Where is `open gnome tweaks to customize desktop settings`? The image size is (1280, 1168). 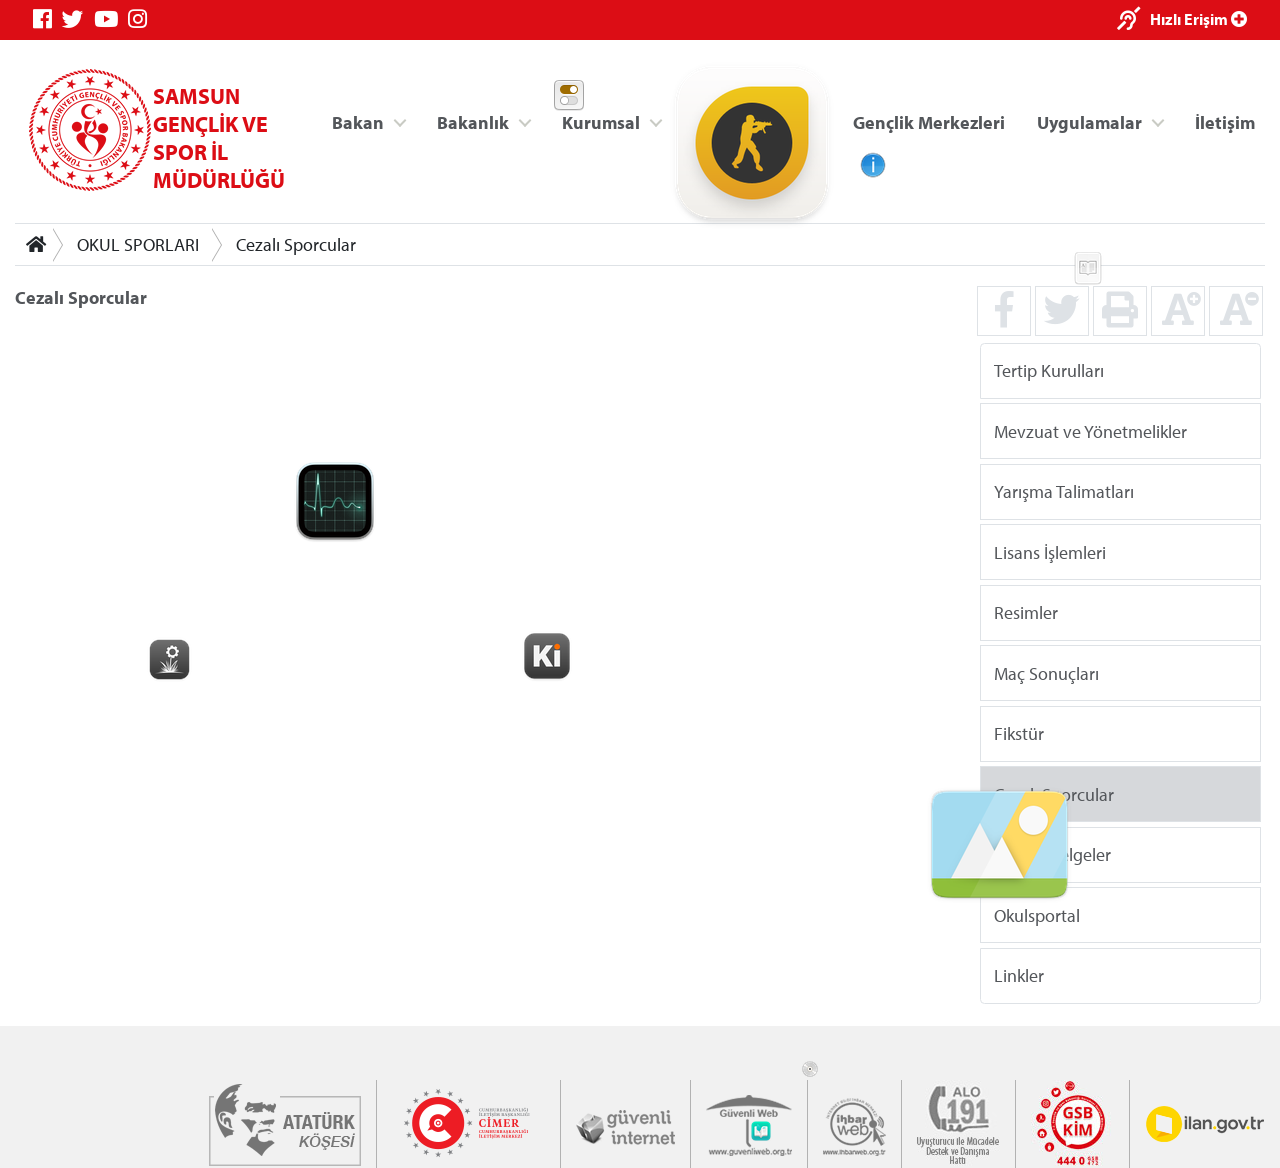
open gnome tweaks to customize desktop settings is located at coordinates (569, 95).